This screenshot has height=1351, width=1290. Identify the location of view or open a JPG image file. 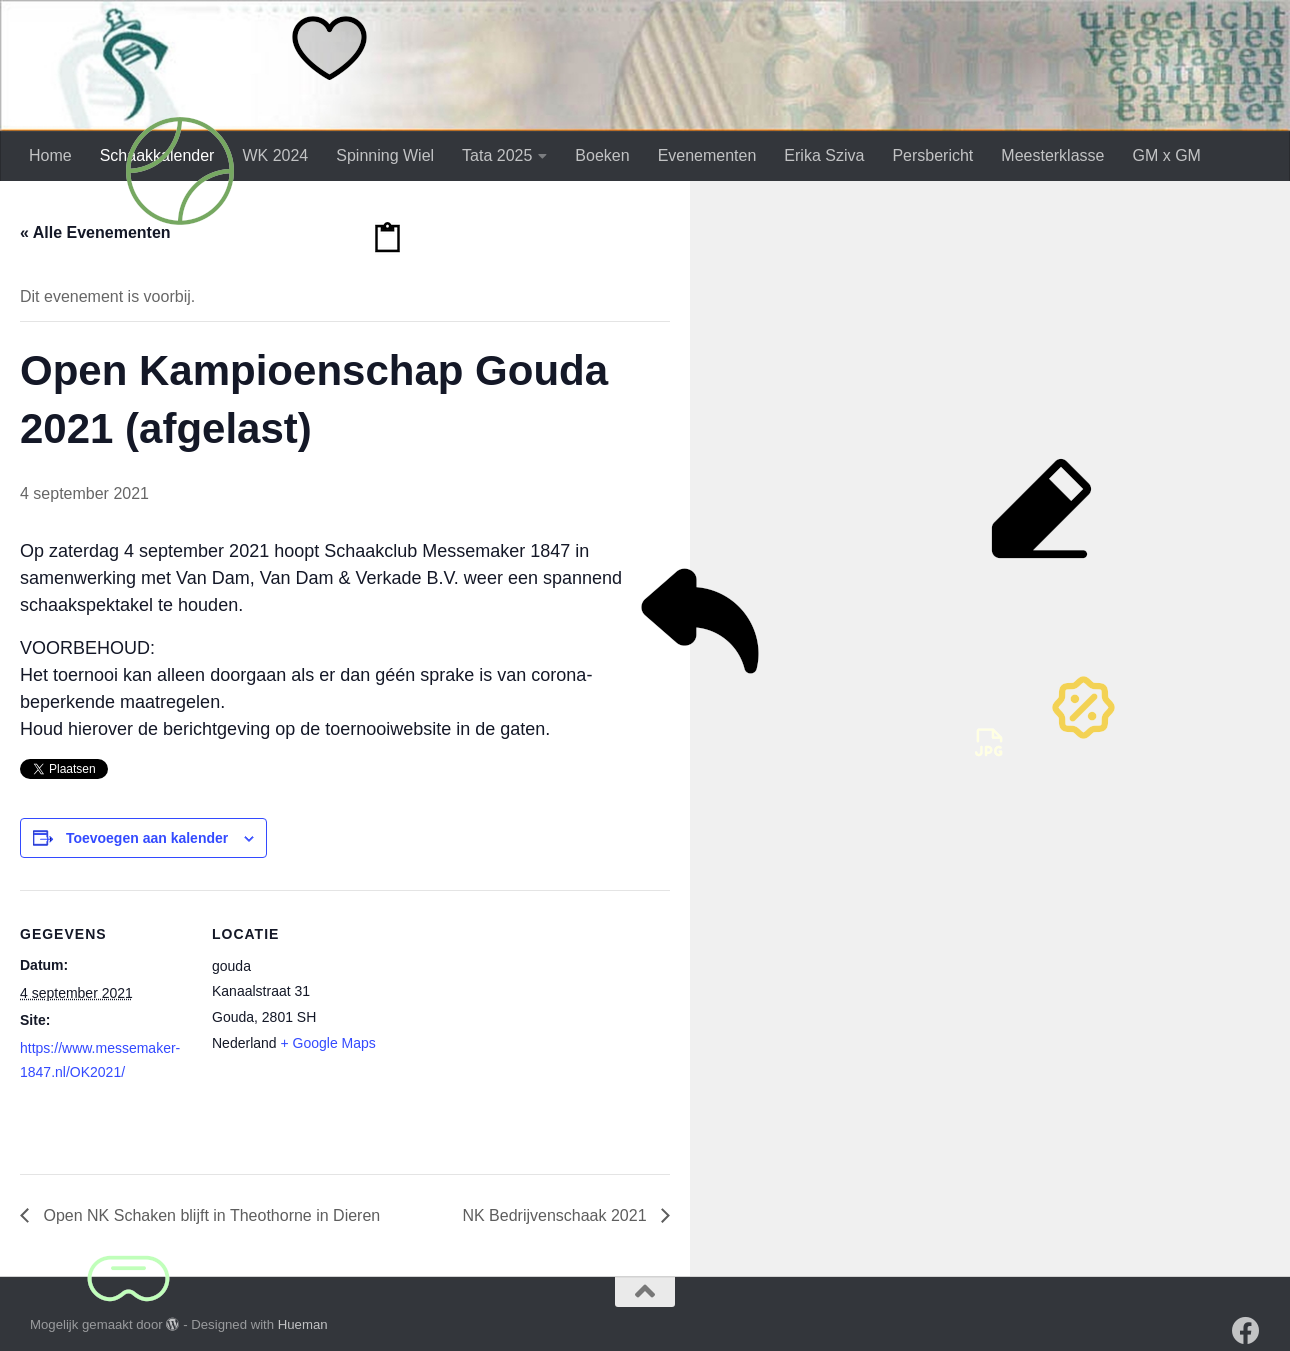
(989, 743).